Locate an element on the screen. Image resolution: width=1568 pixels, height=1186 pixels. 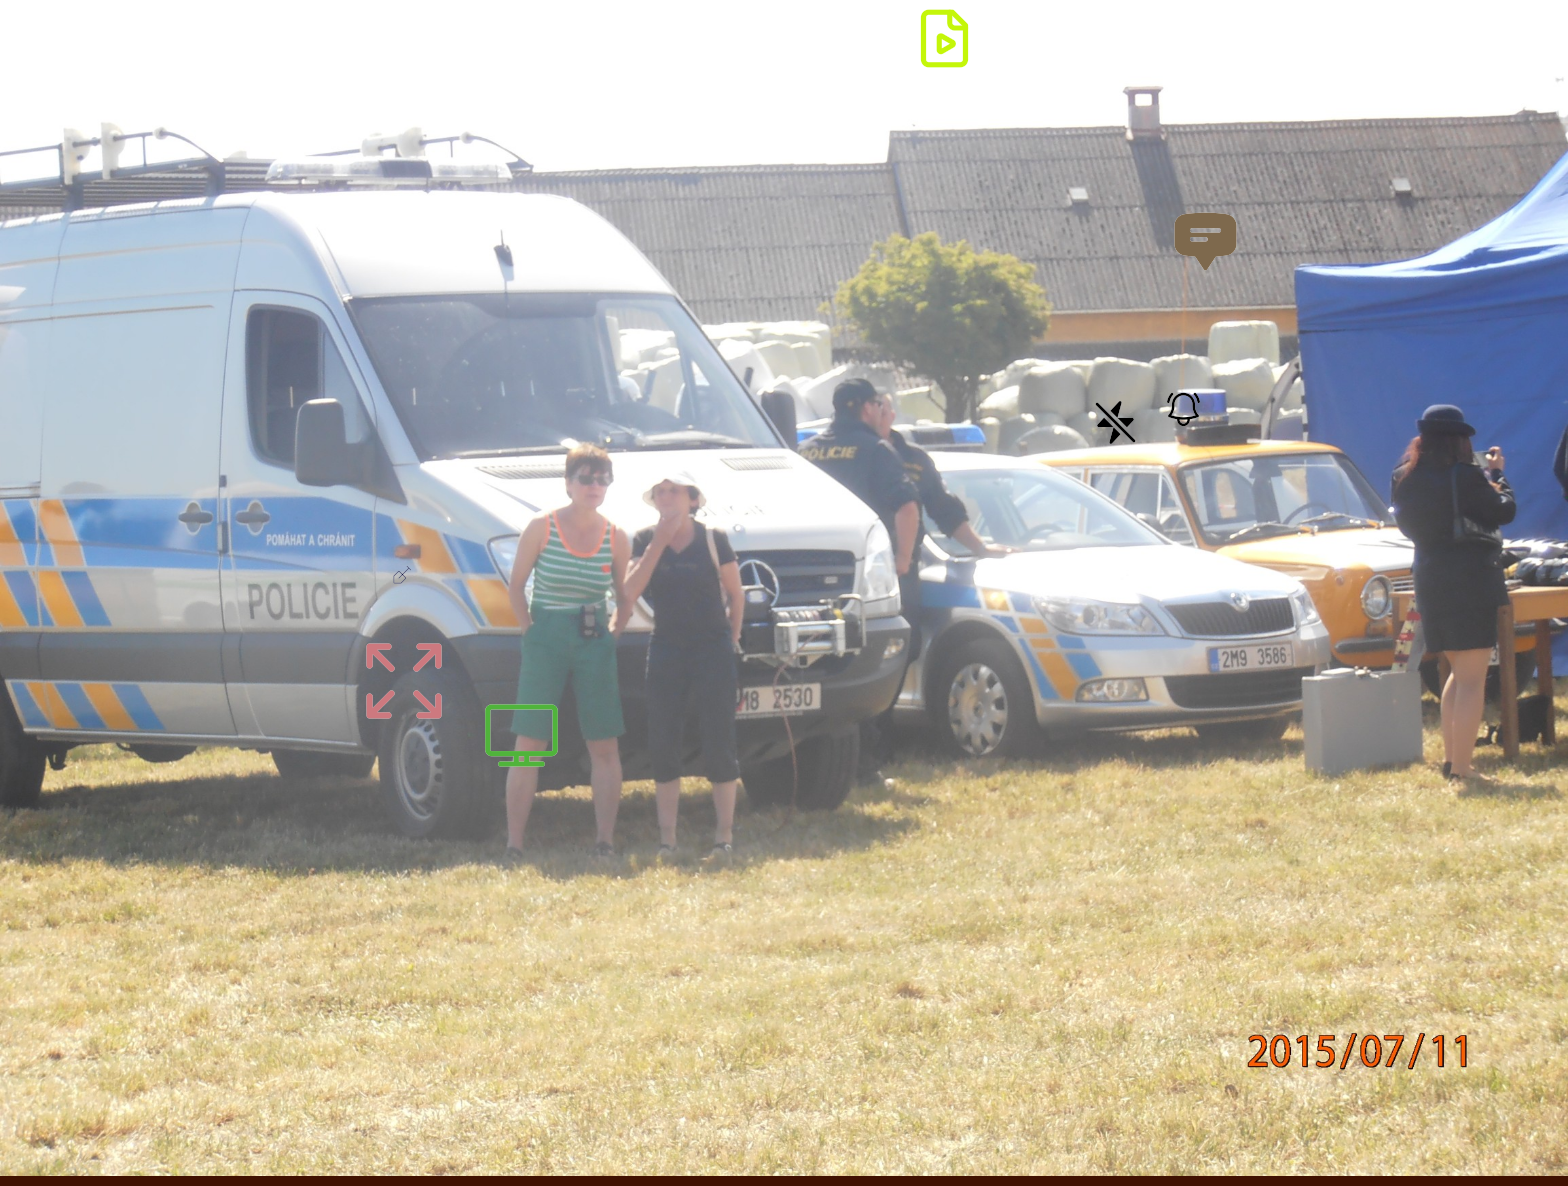
play a video file is located at coordinates (944, 38).